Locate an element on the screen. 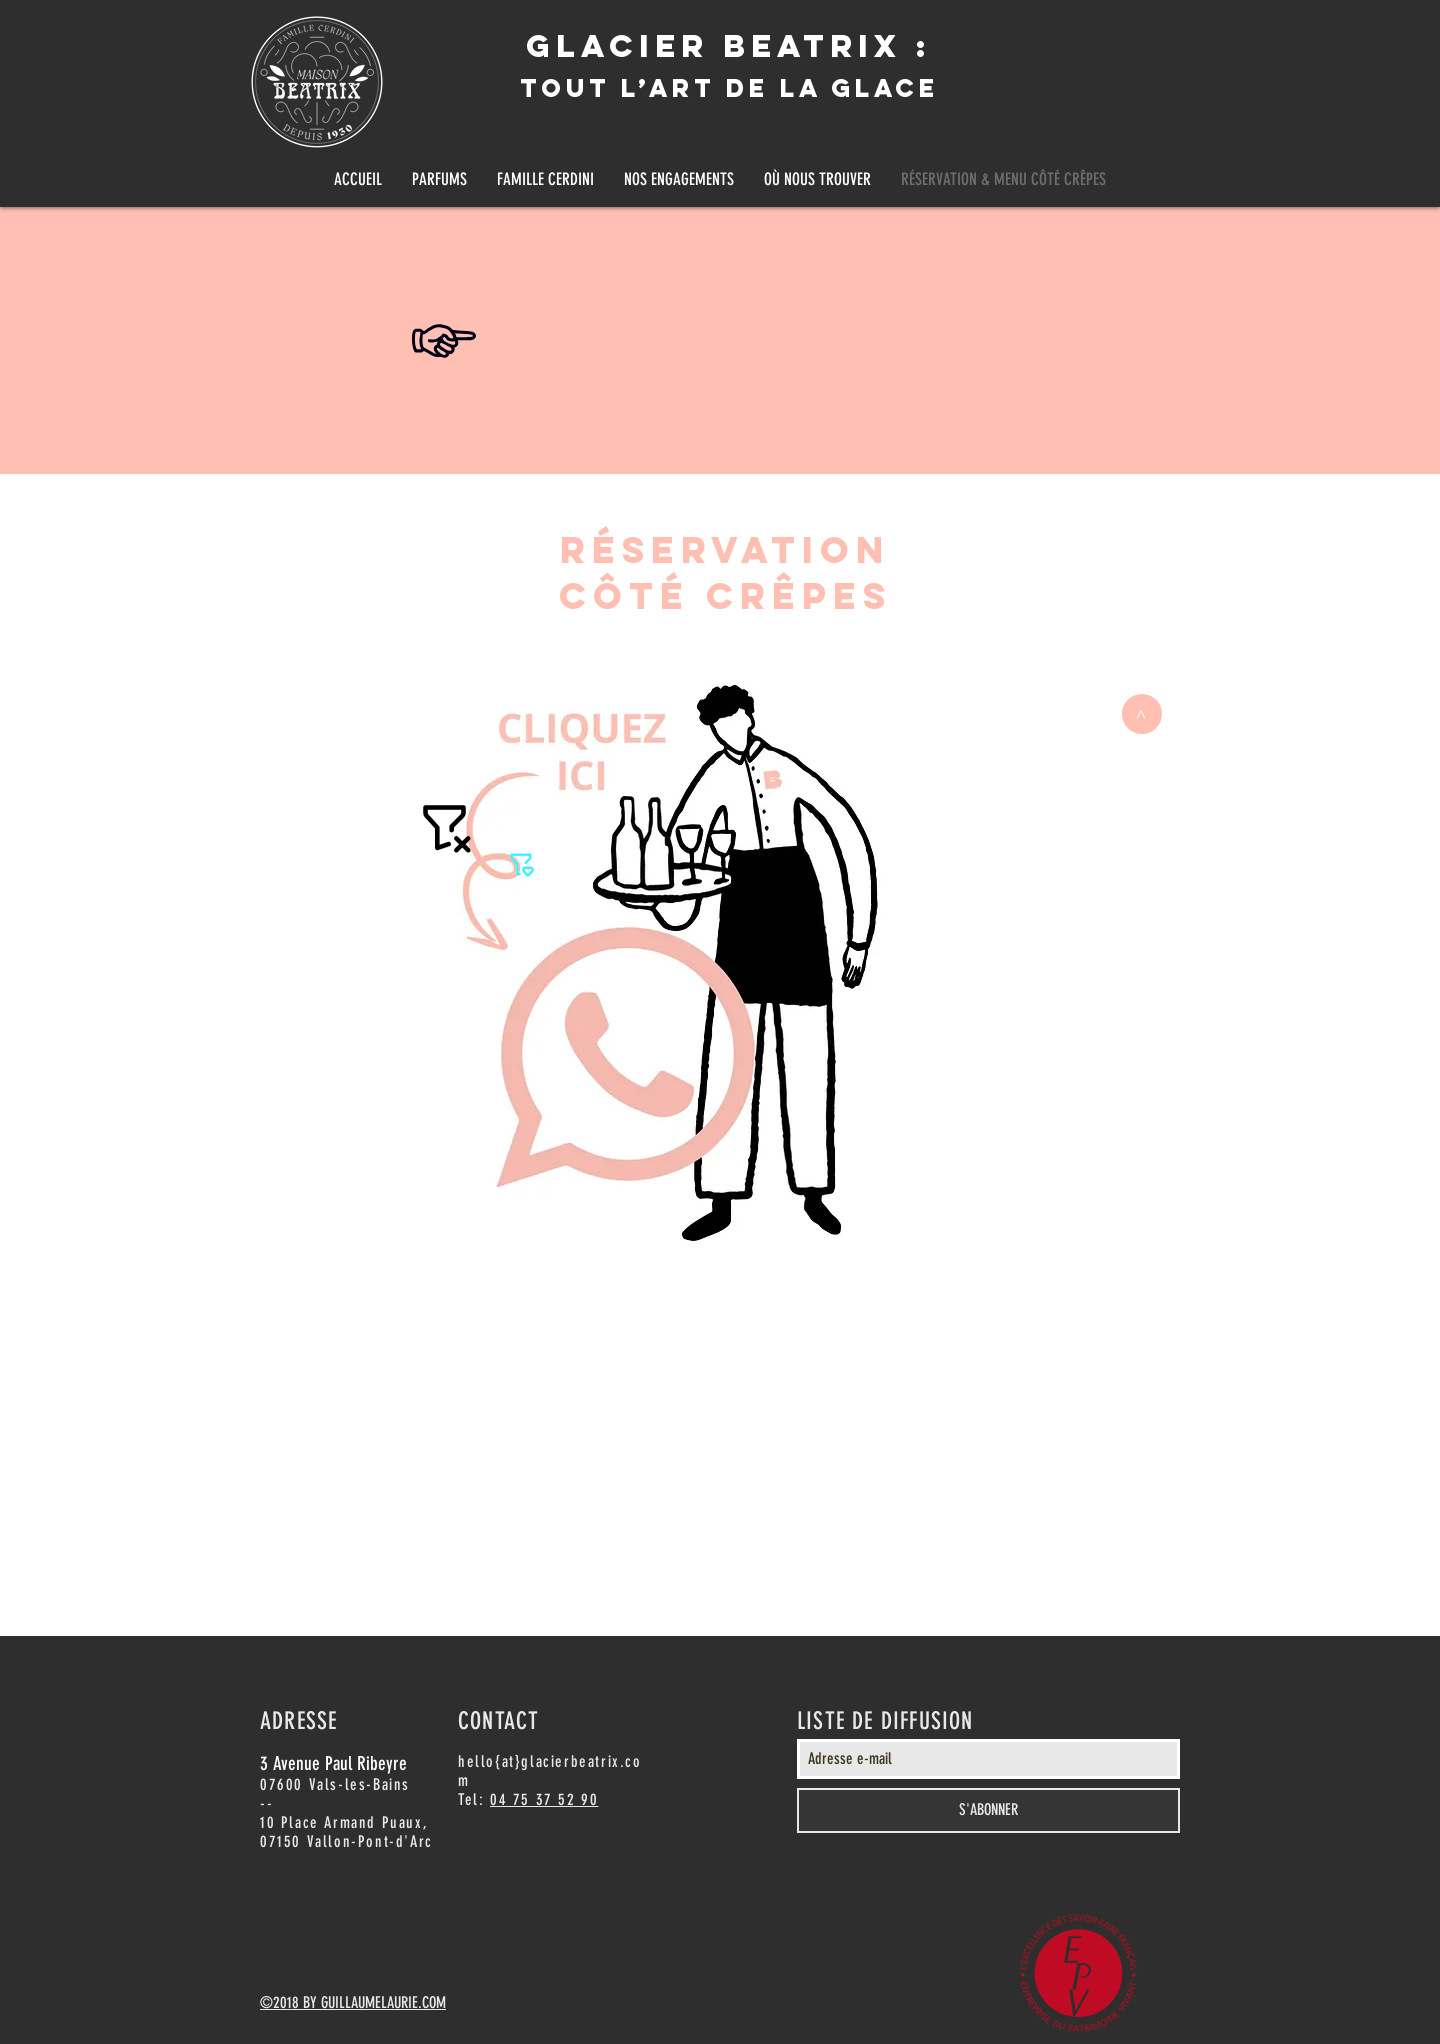  clear all active filters is located at coordinates (444, 826).